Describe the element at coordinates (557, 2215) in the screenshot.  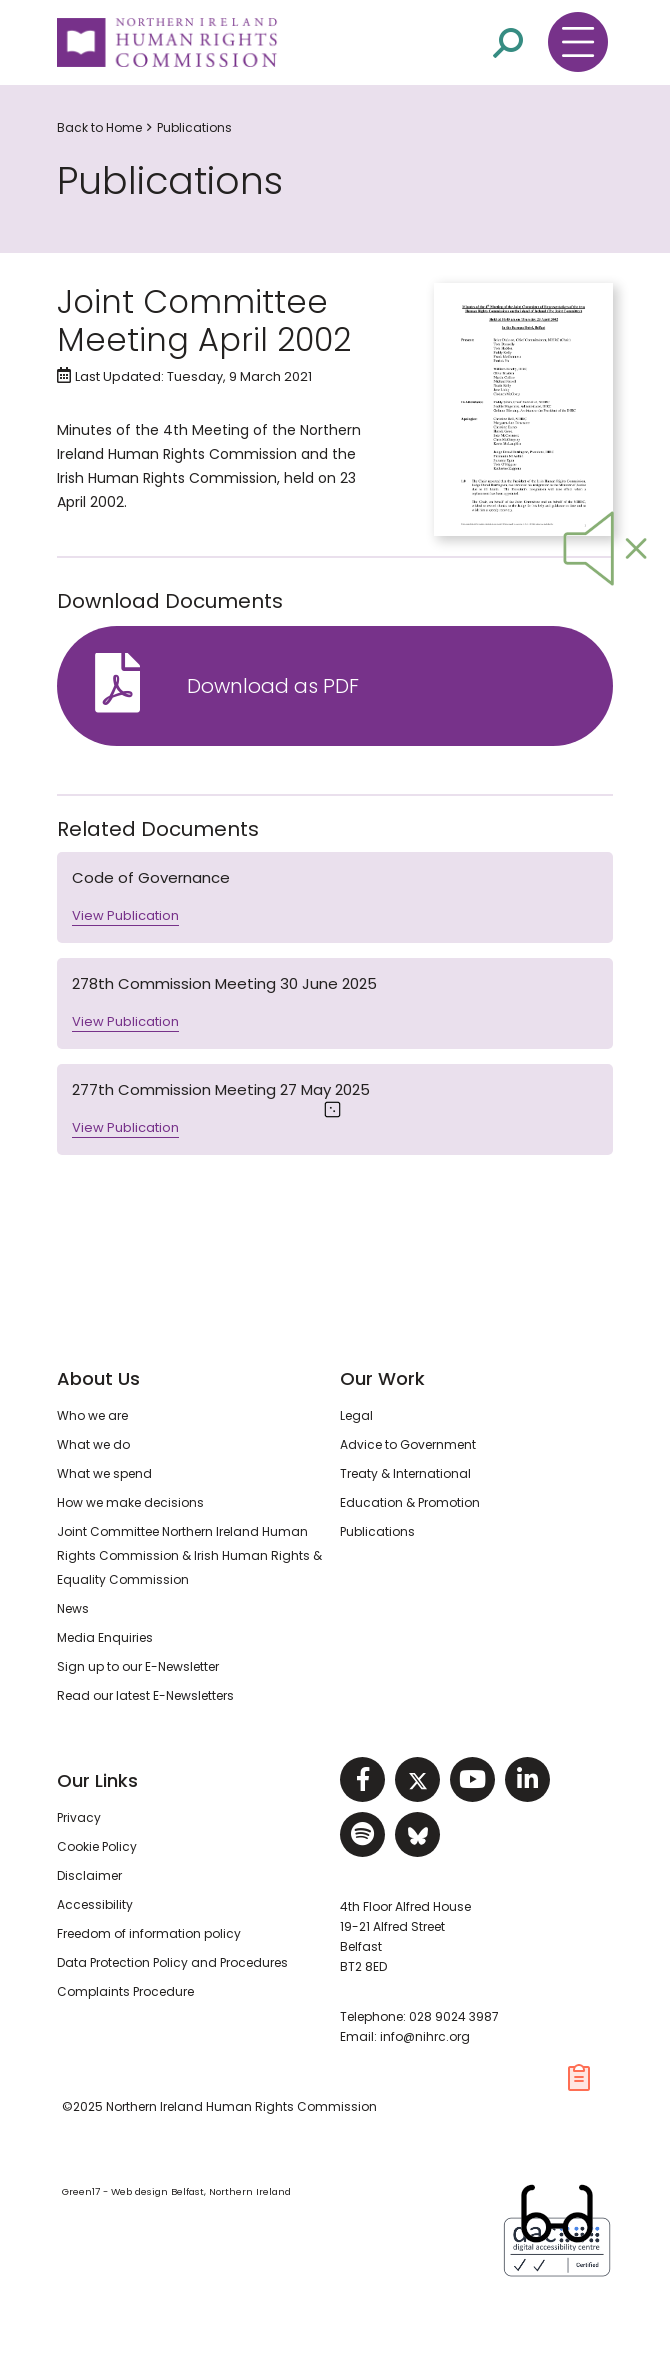
I see `toggle reading mode or reader view` at that location.